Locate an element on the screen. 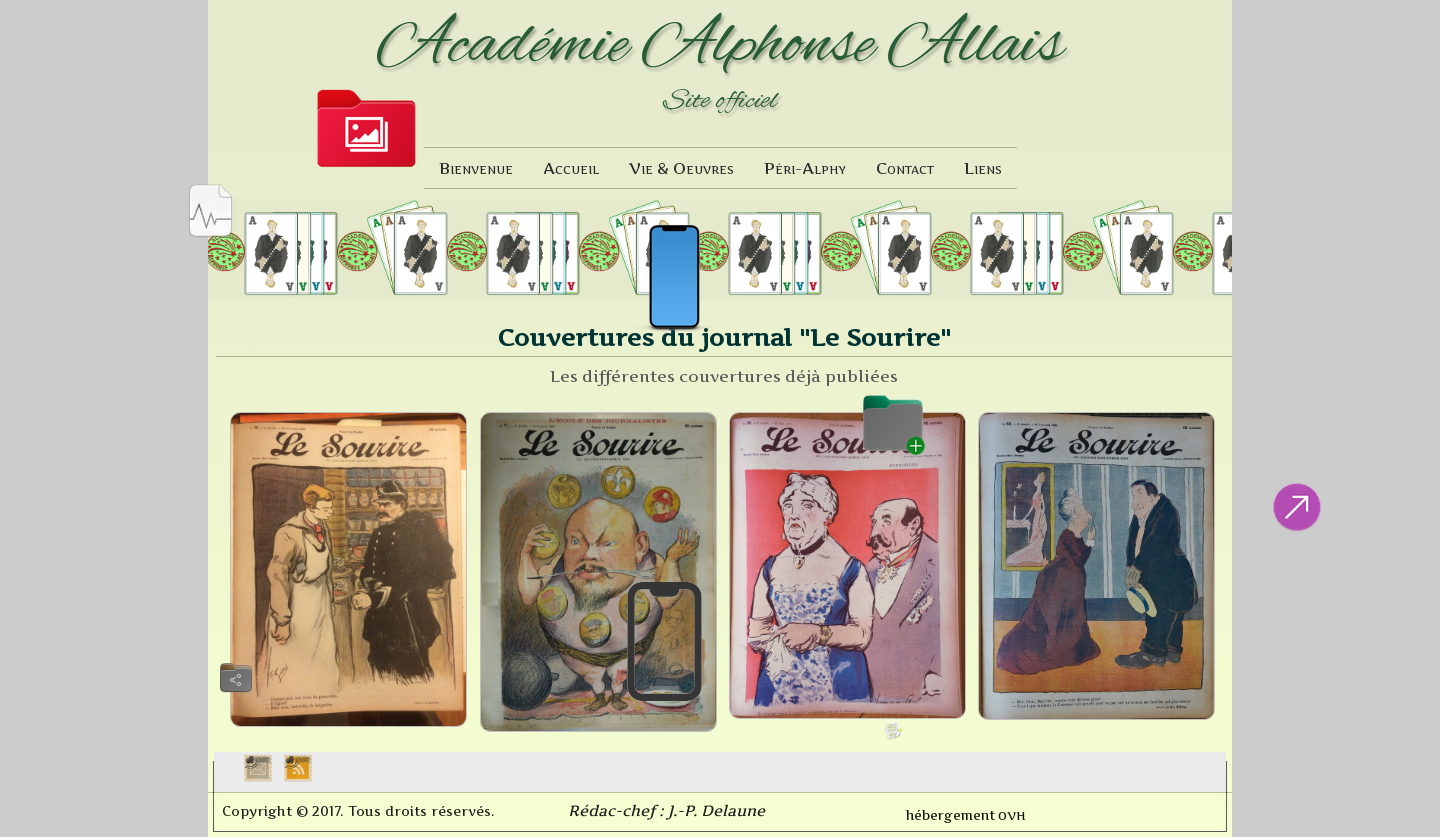  open 4K Slideshow Maker project folder is located at coordinates (366, 131).